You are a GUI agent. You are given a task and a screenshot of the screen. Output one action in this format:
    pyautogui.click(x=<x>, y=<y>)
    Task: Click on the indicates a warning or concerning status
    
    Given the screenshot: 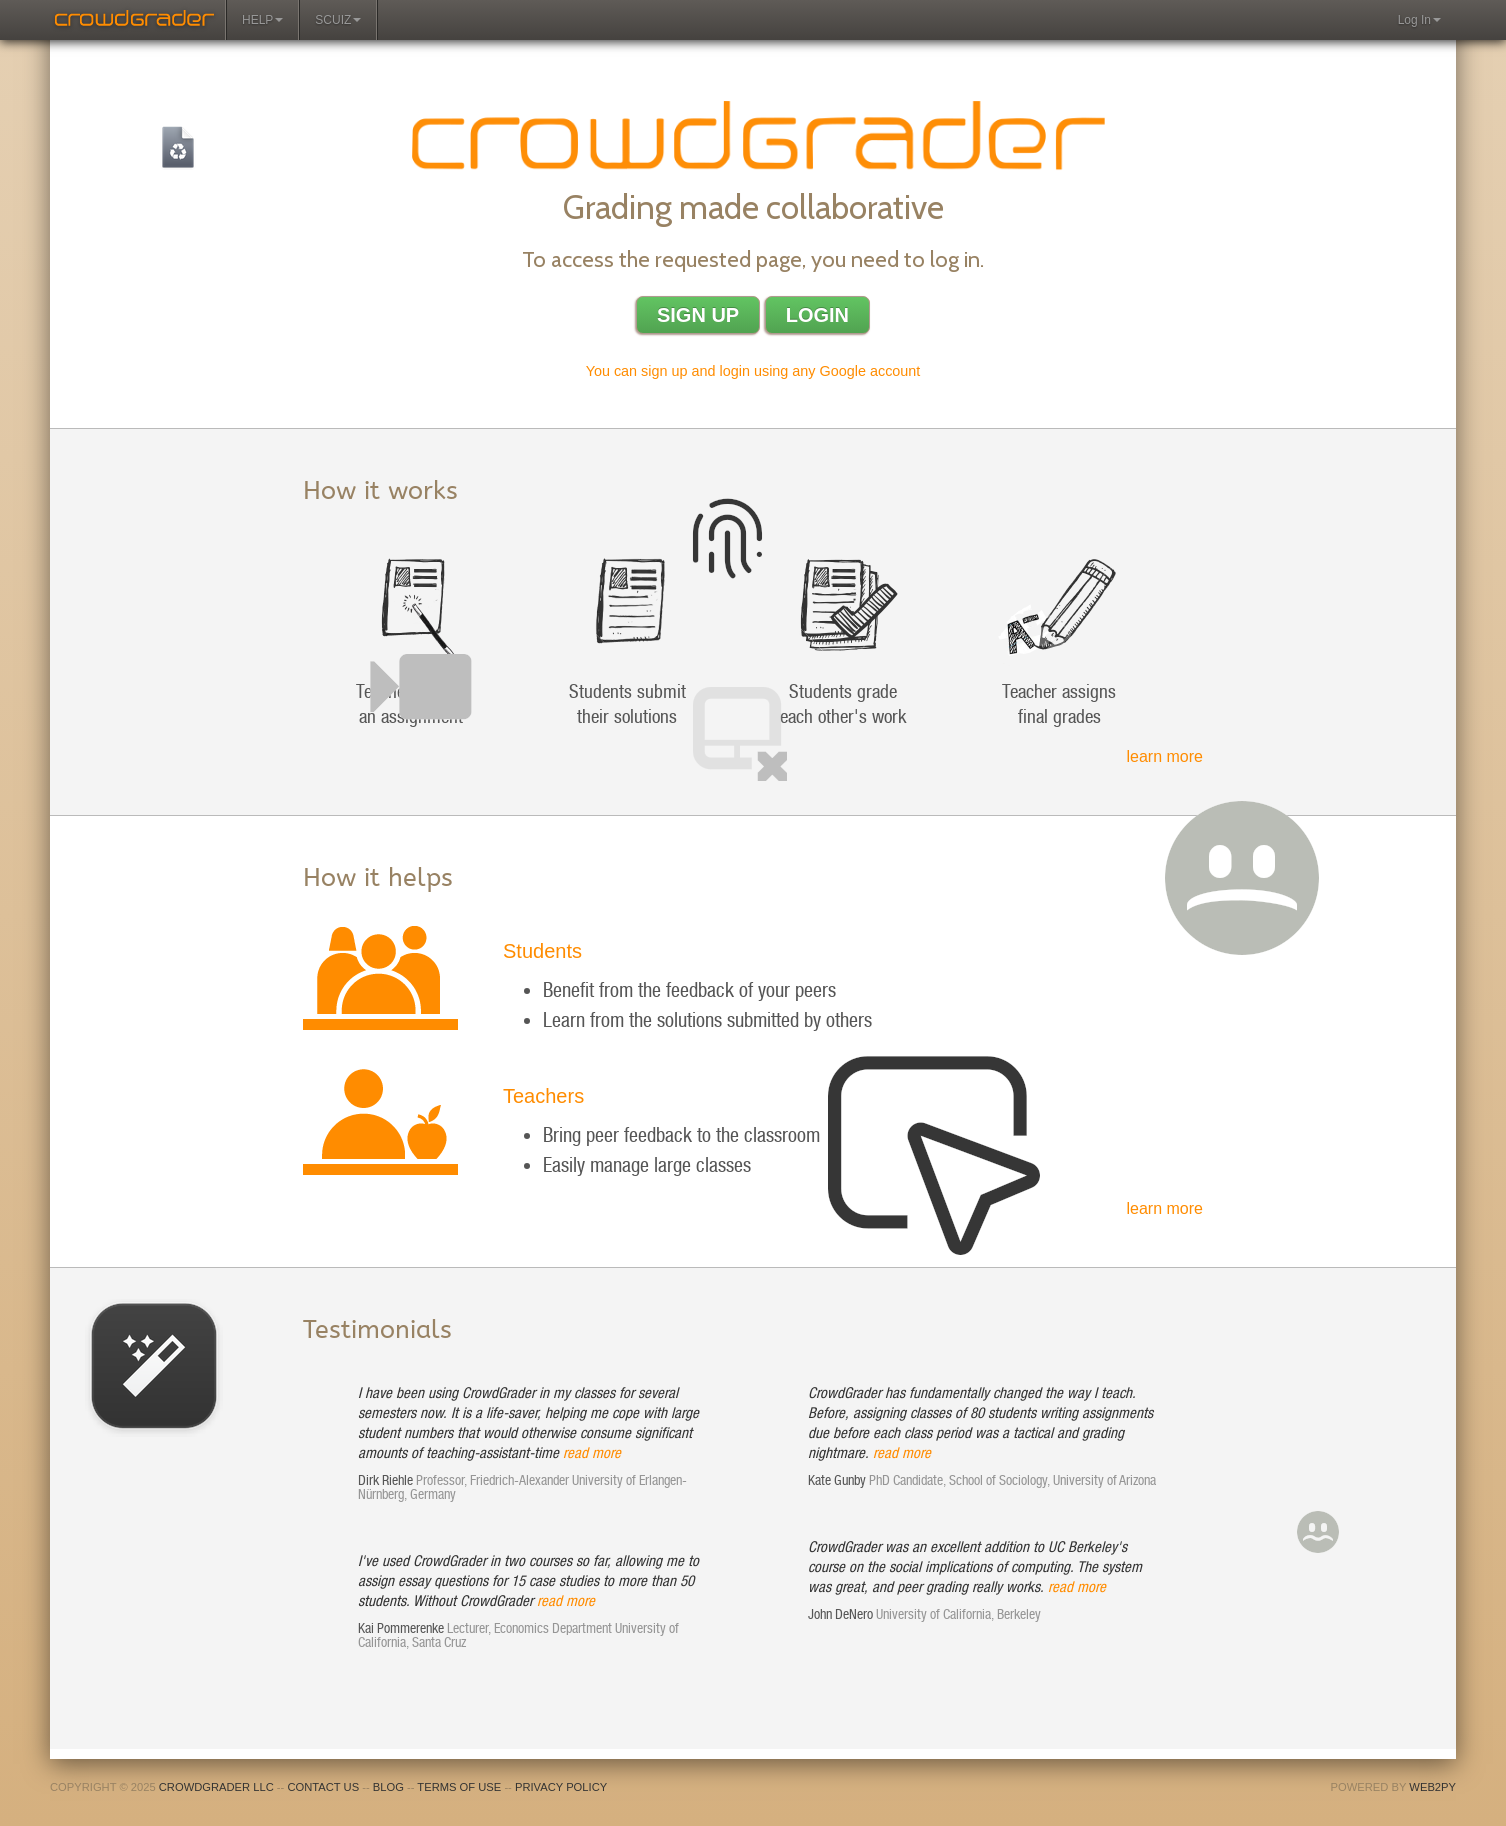 What is the action you would take?
    pyautogui.click(x=1318, y=1532)
    